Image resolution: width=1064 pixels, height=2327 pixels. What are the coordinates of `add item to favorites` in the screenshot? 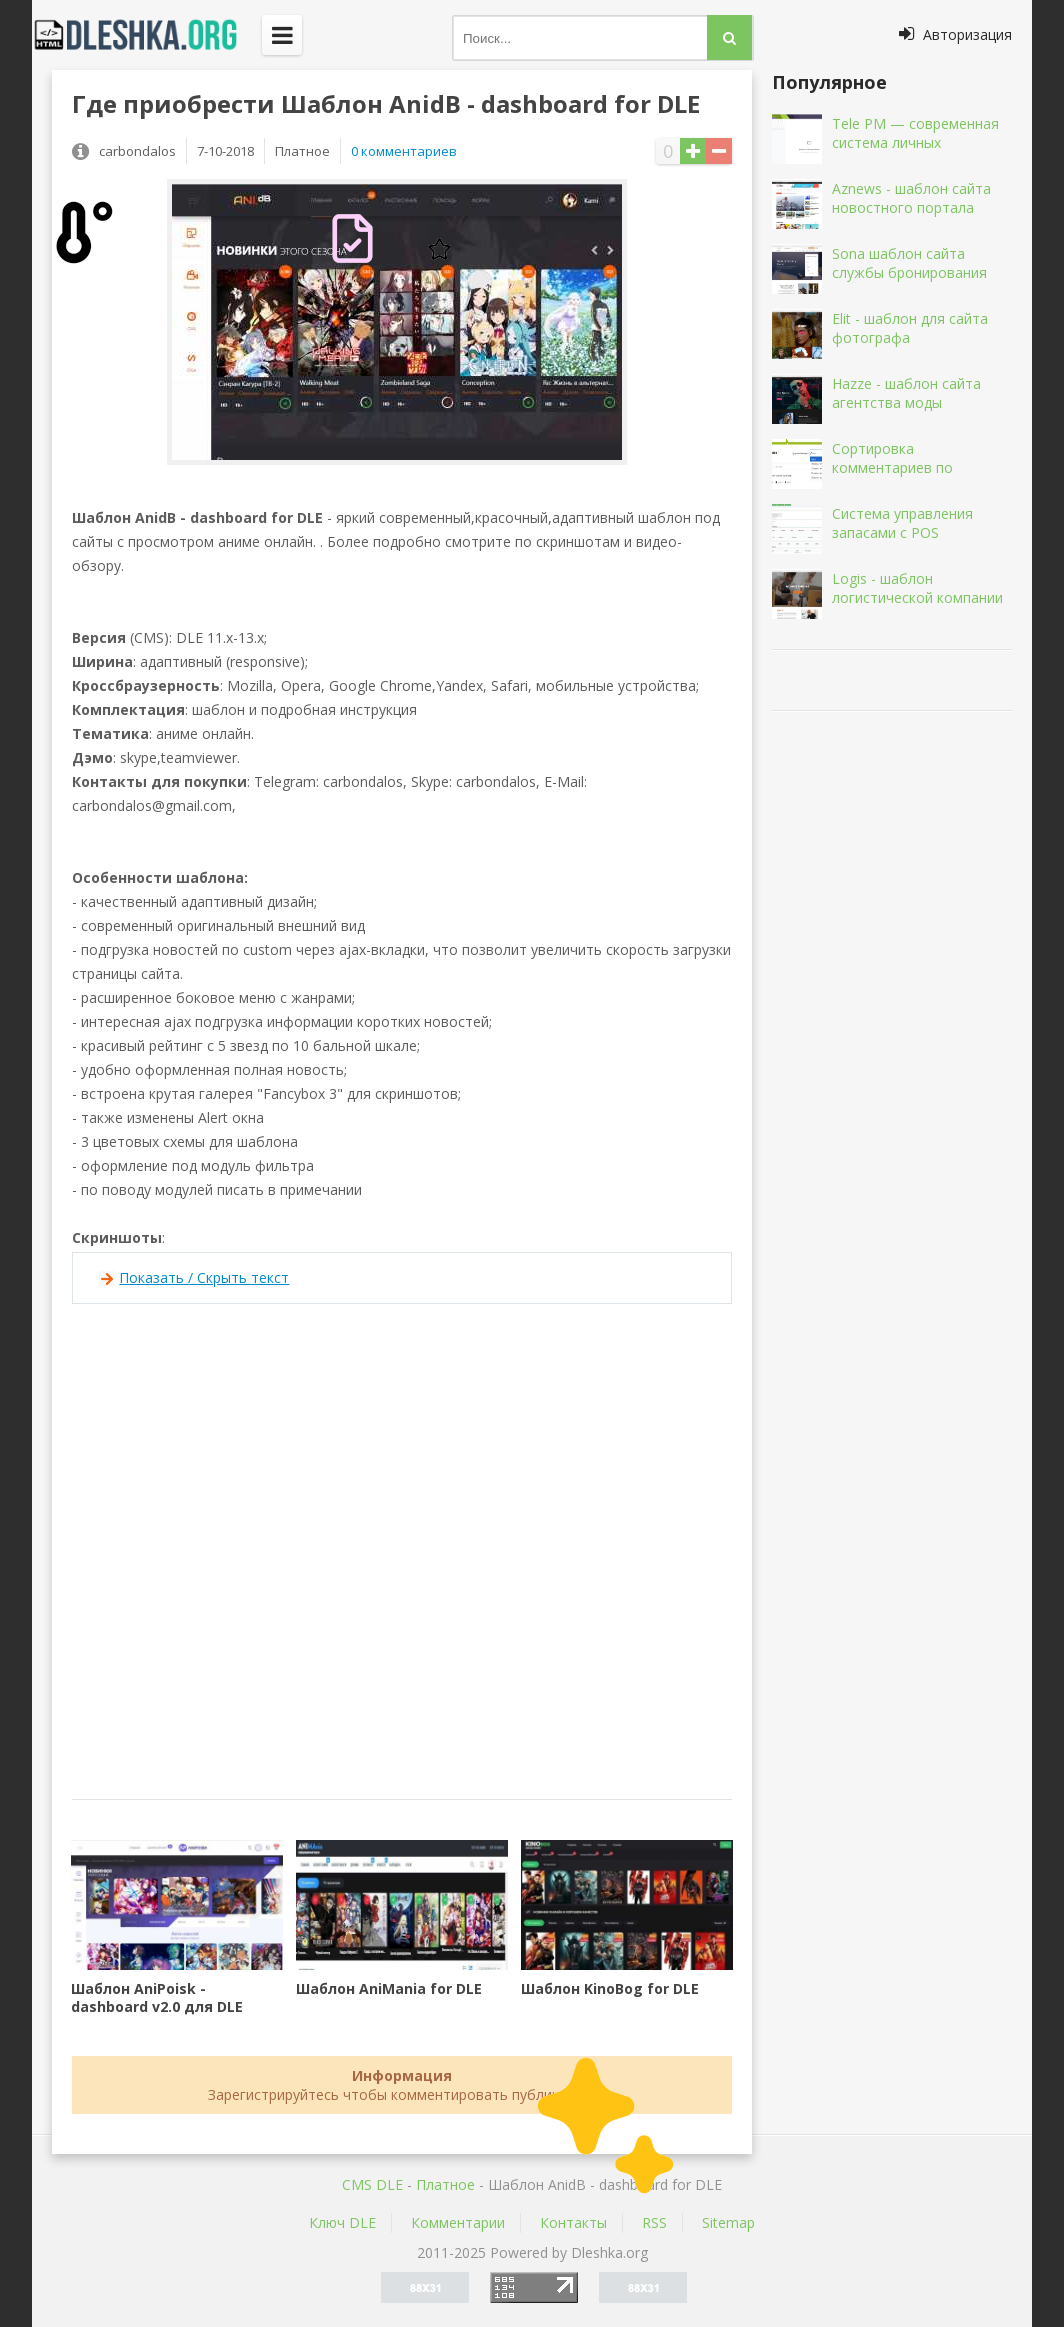 It's located at (439, 249).